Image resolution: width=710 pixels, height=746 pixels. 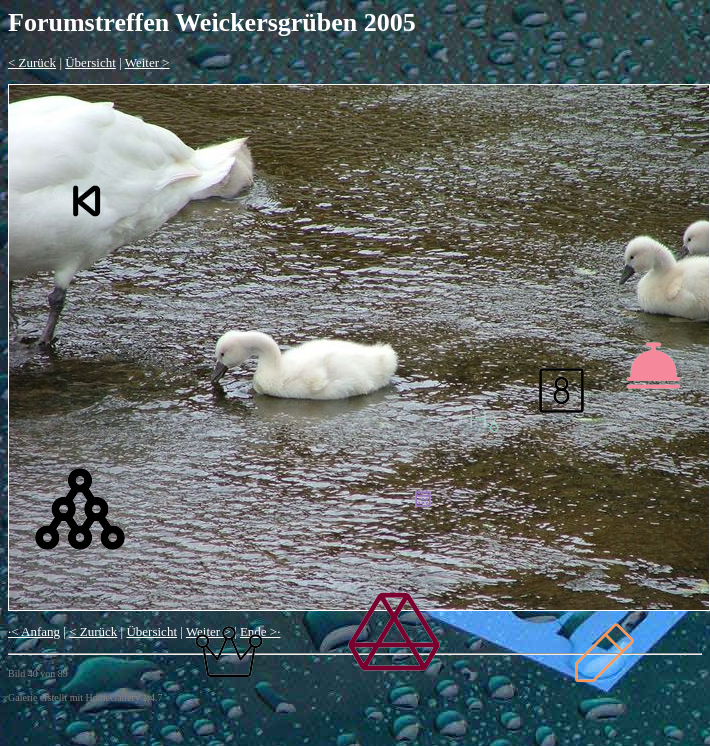 I want to click on indicates premium or VIP membership status, so click(x=229, y=655).